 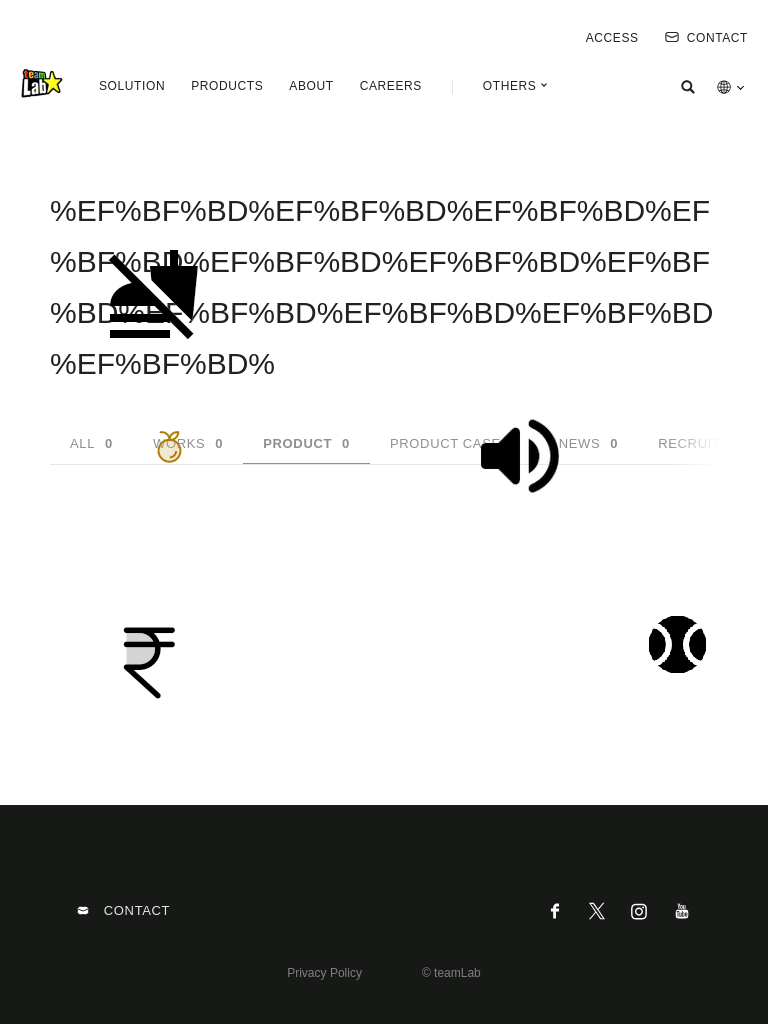 What do you see at coordinates (677, 644) in the screenshot?
I see `access baseball or sports content` at bounding box center [677, 644].